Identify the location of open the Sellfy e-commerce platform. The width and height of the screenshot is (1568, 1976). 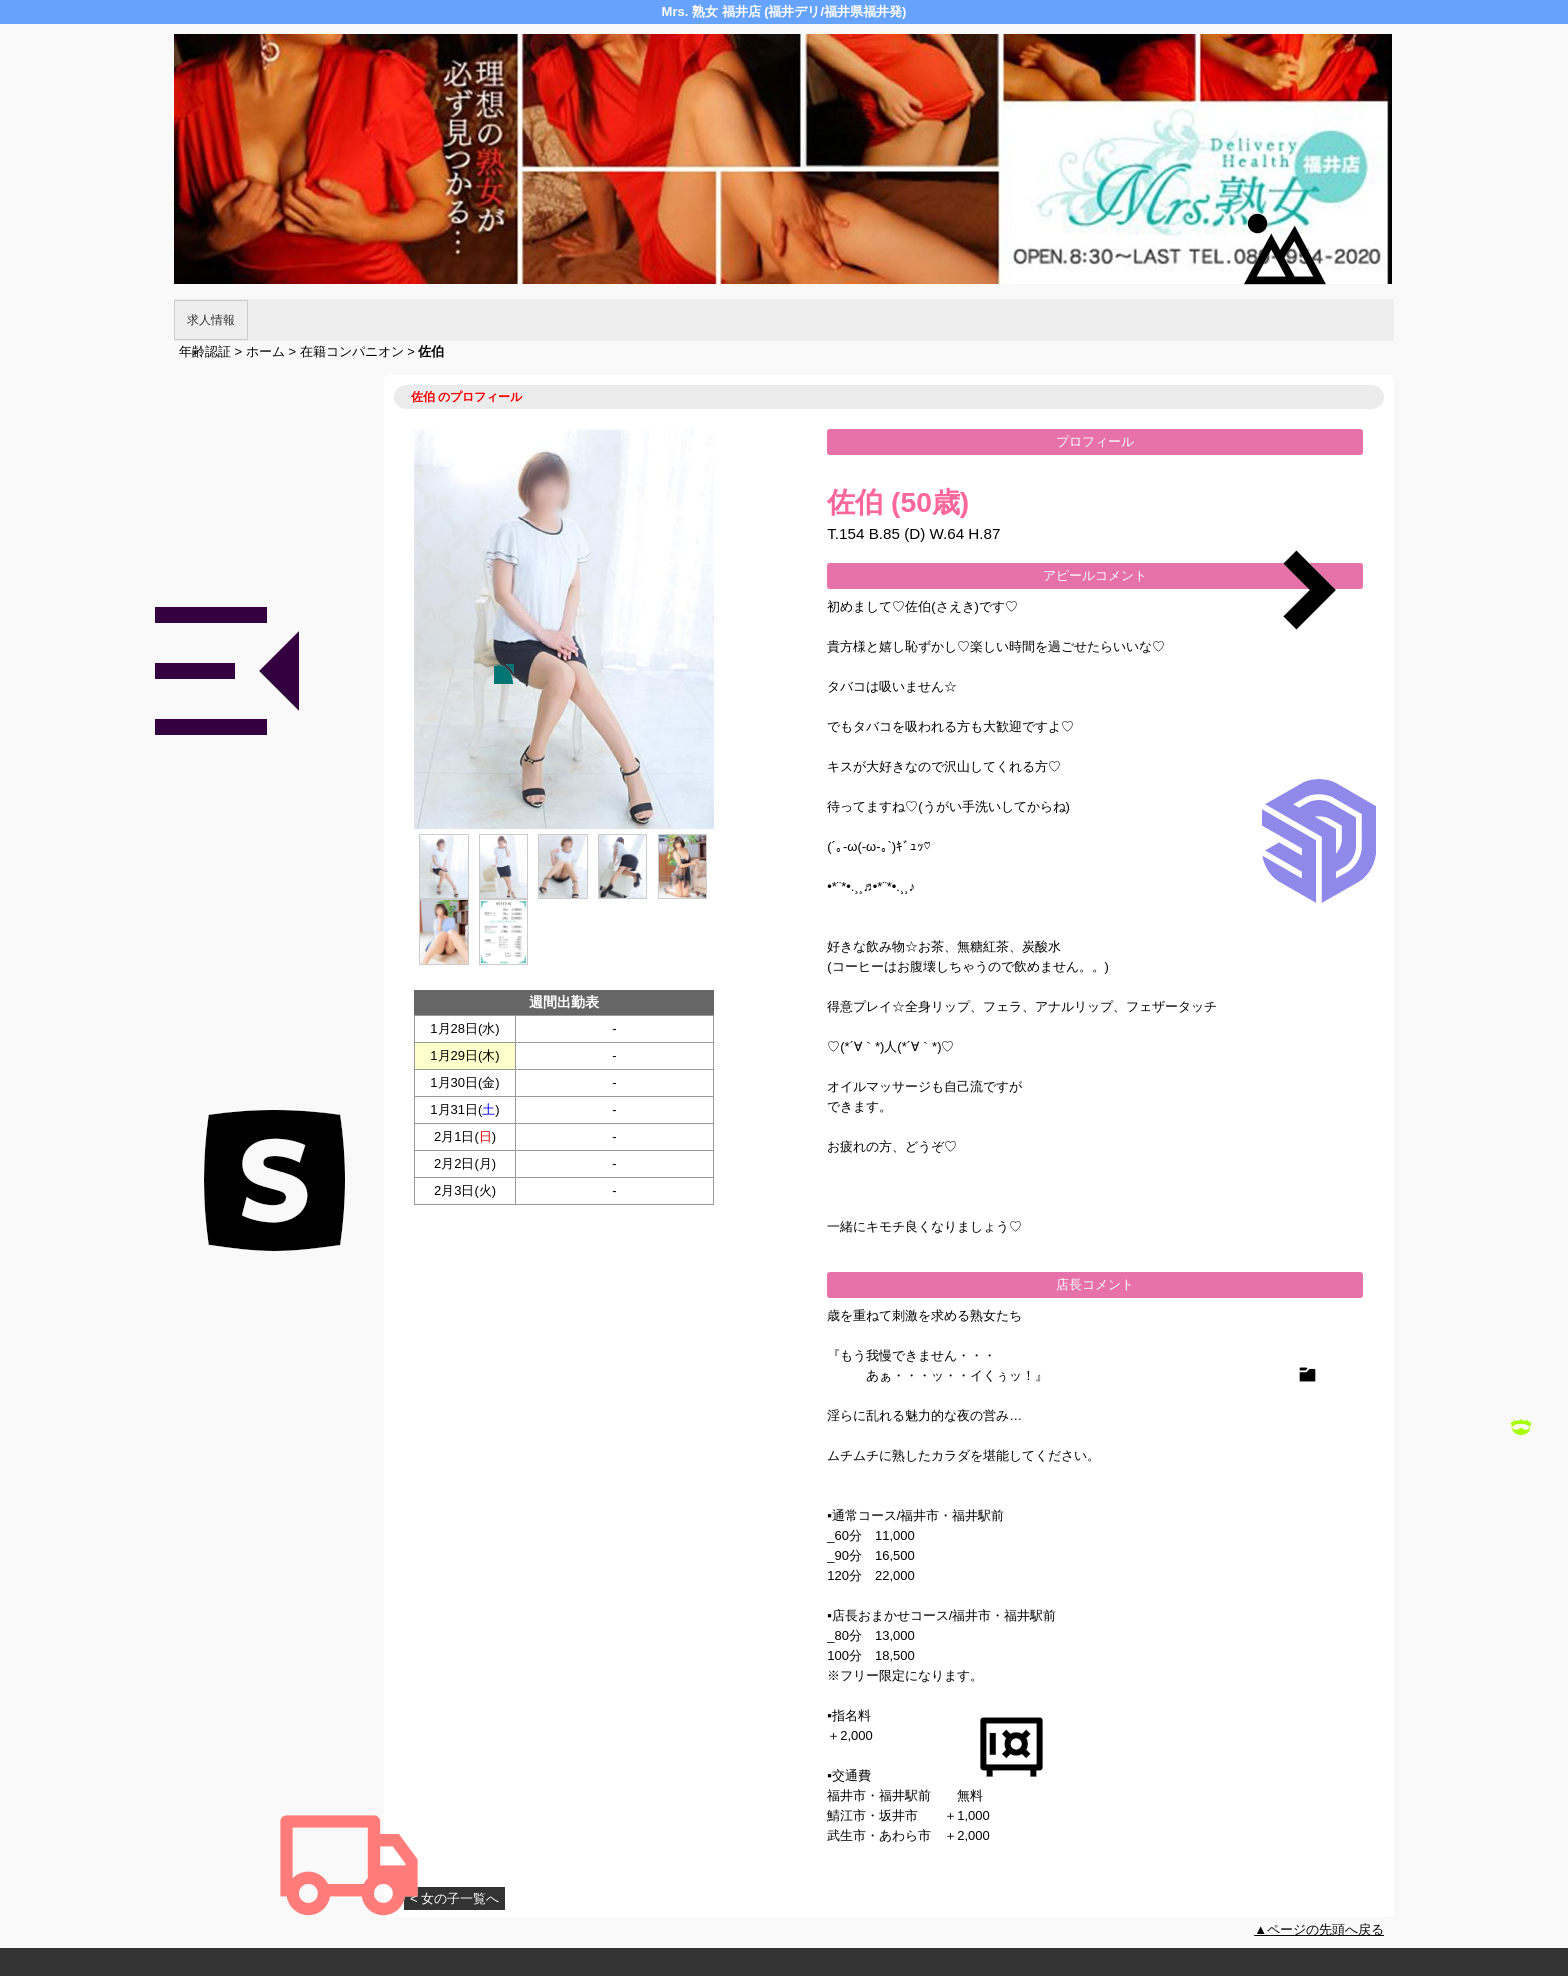
(274, 1180).